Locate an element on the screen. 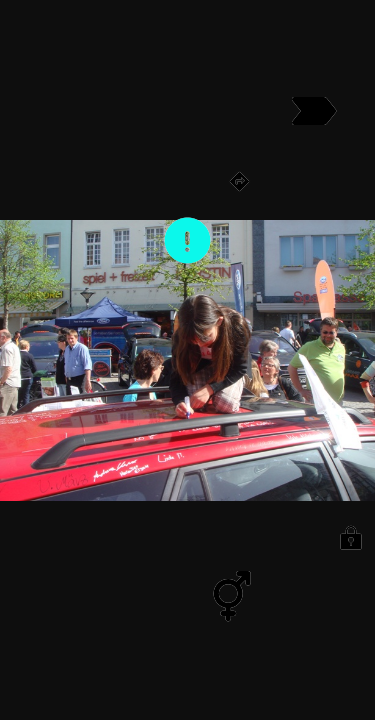  get directions to a destination is located at coordinates (239, 181).